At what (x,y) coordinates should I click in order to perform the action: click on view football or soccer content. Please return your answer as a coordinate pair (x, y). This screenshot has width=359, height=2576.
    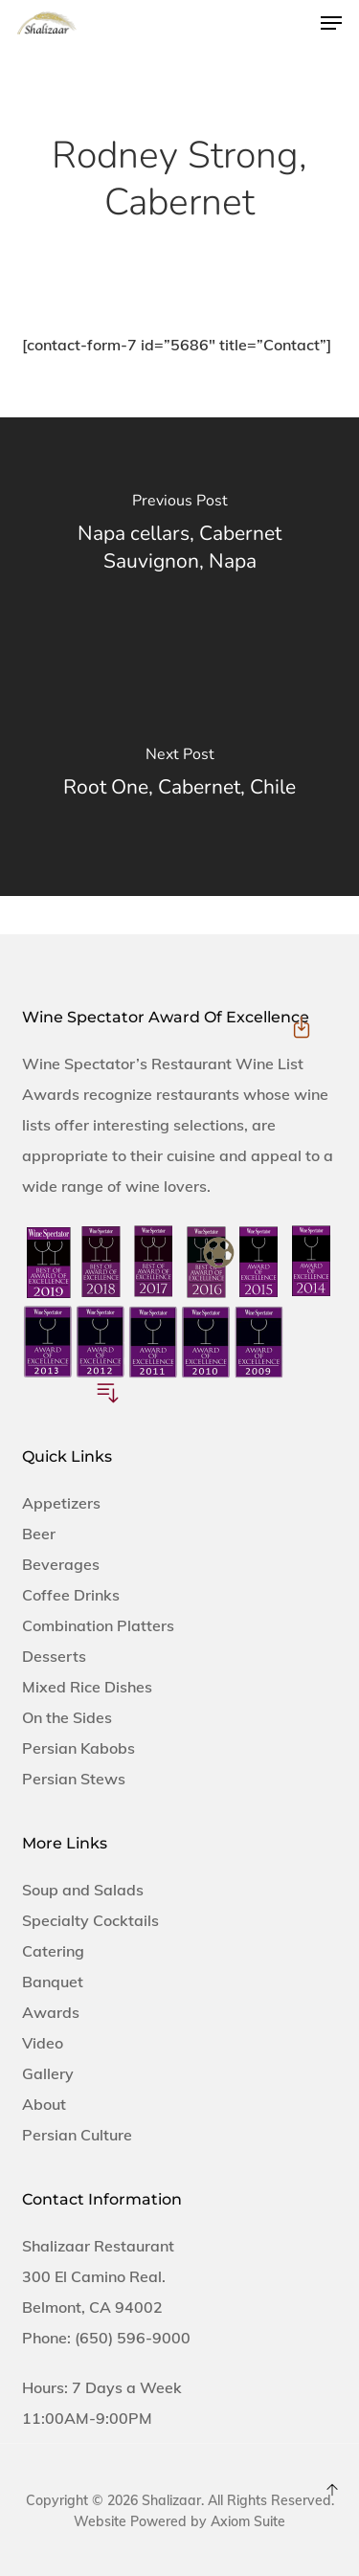
    Looking at the image, I should click on (218, 1252).